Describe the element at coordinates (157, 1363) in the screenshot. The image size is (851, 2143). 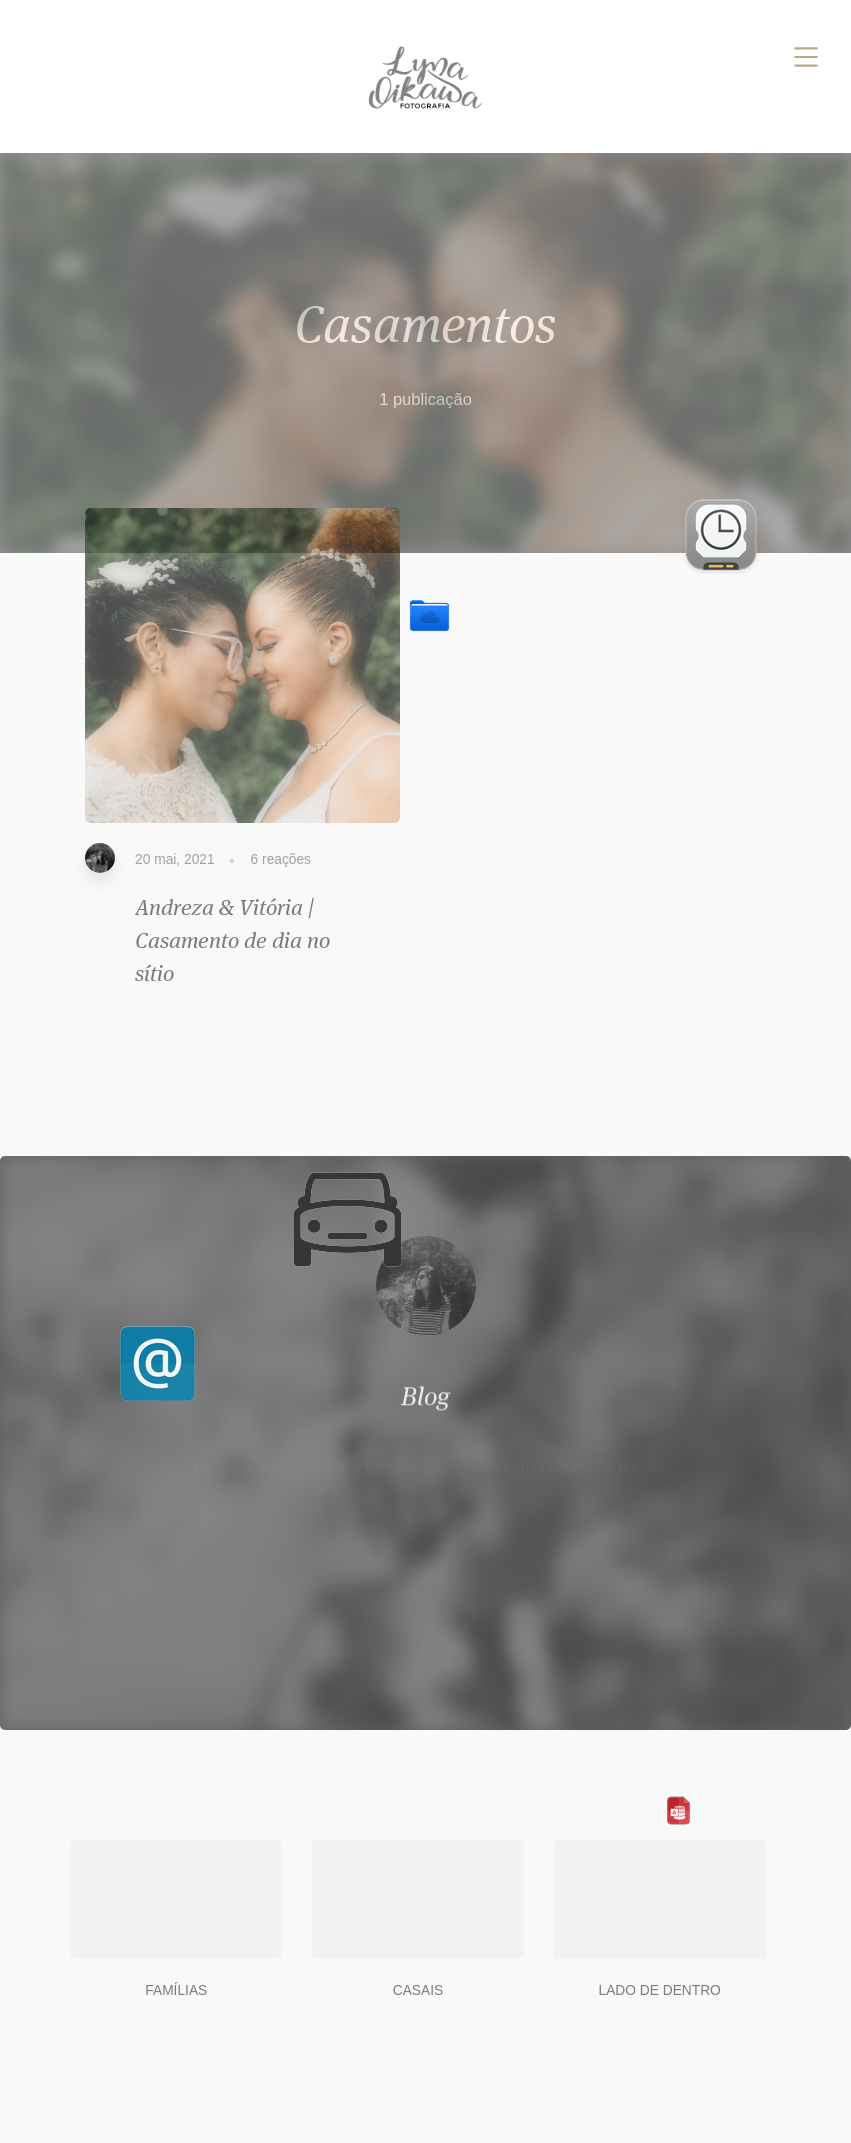
I see `access online accounts settings` at that location.